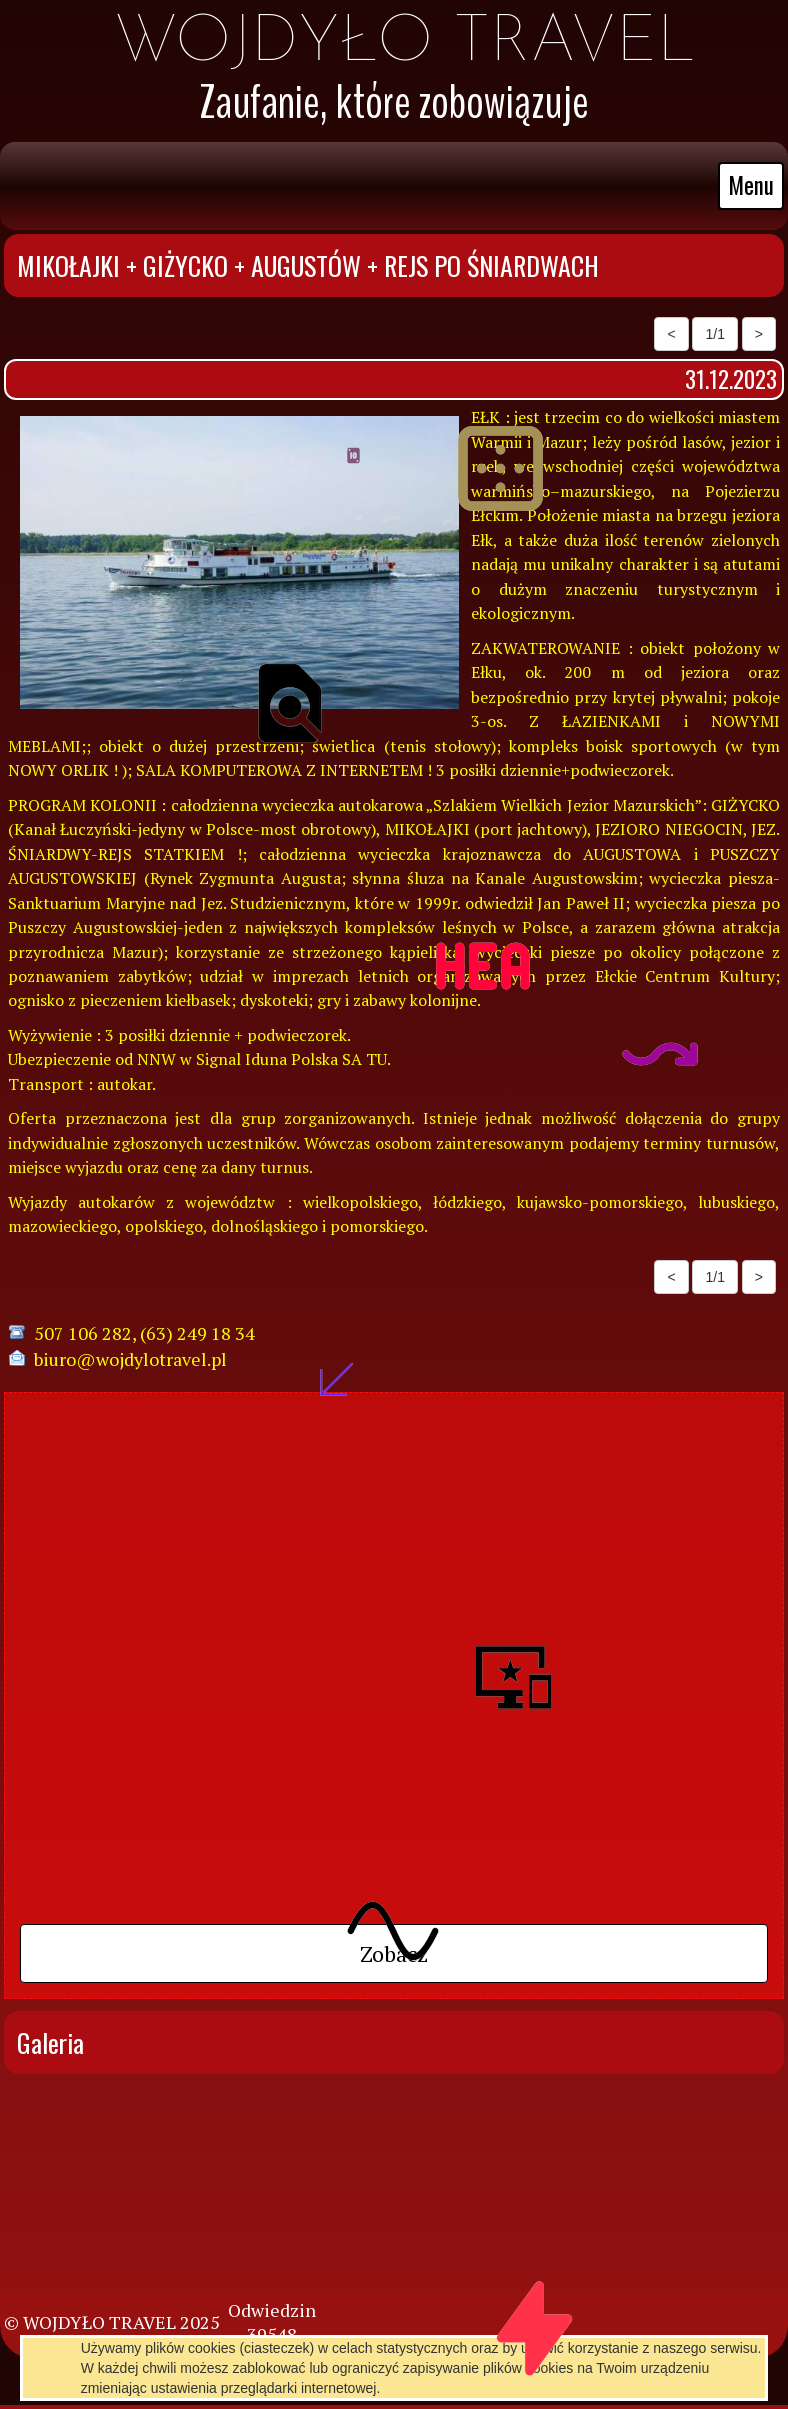  What do you see at coordinates (483, 966) in the screenshot?
I see `indicates HTTP HEAD request method` at bounding box center [483, 966].